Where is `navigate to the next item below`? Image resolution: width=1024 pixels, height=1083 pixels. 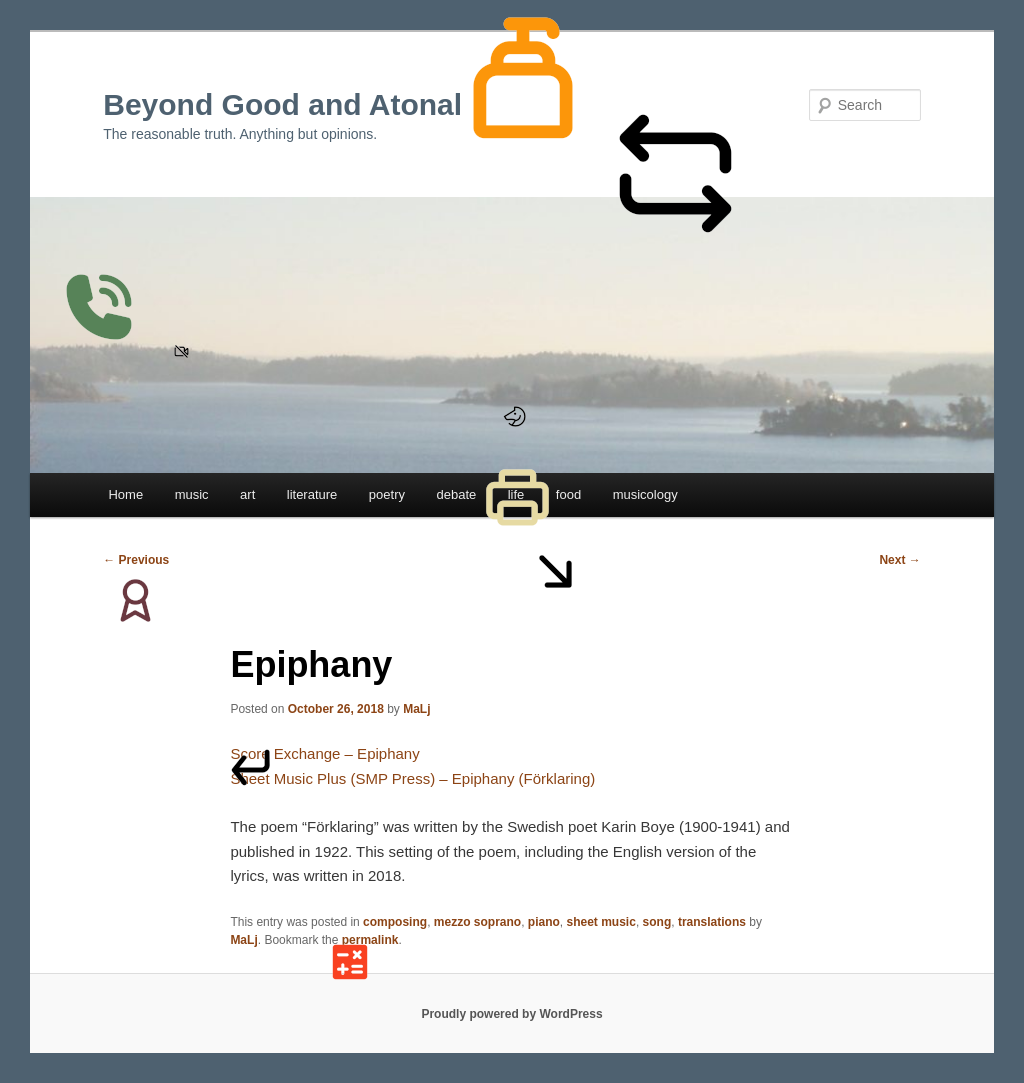
navigate to the next item below is located at coordinates (555, 571).